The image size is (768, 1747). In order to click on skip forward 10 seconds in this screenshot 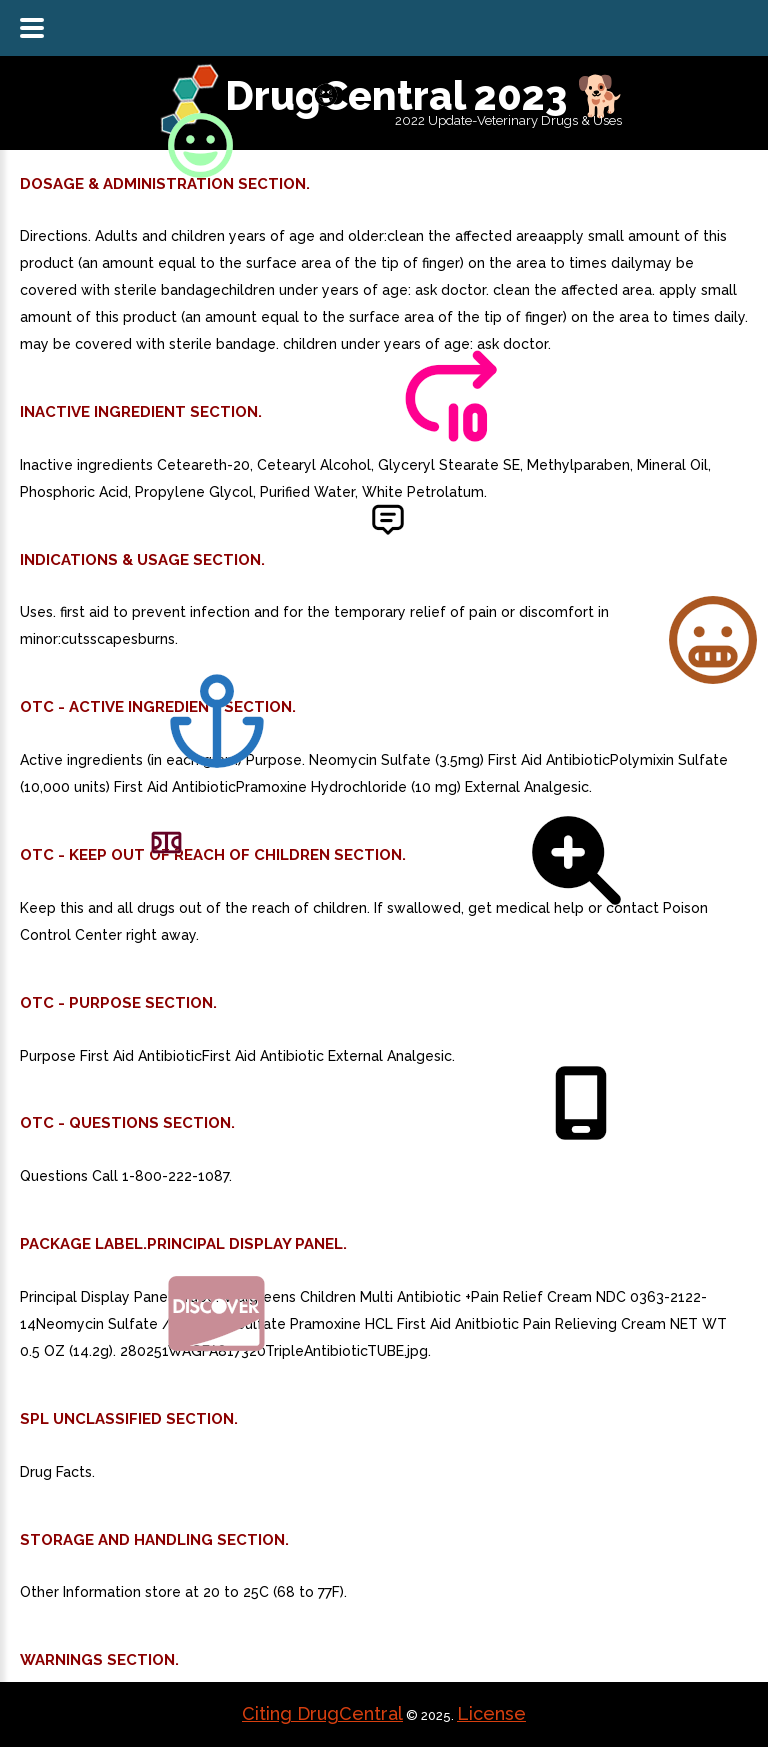, I will do `click(453, 398)`.